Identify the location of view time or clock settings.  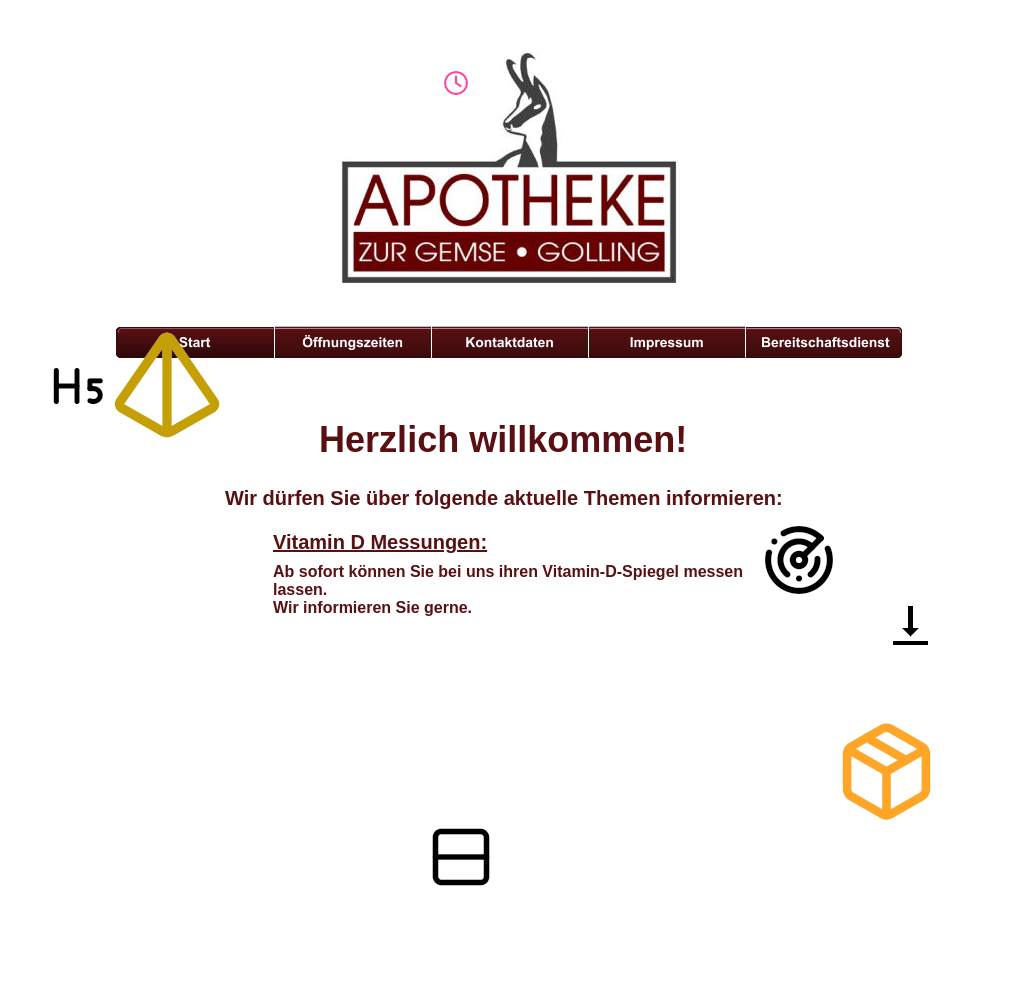
(456, 83).